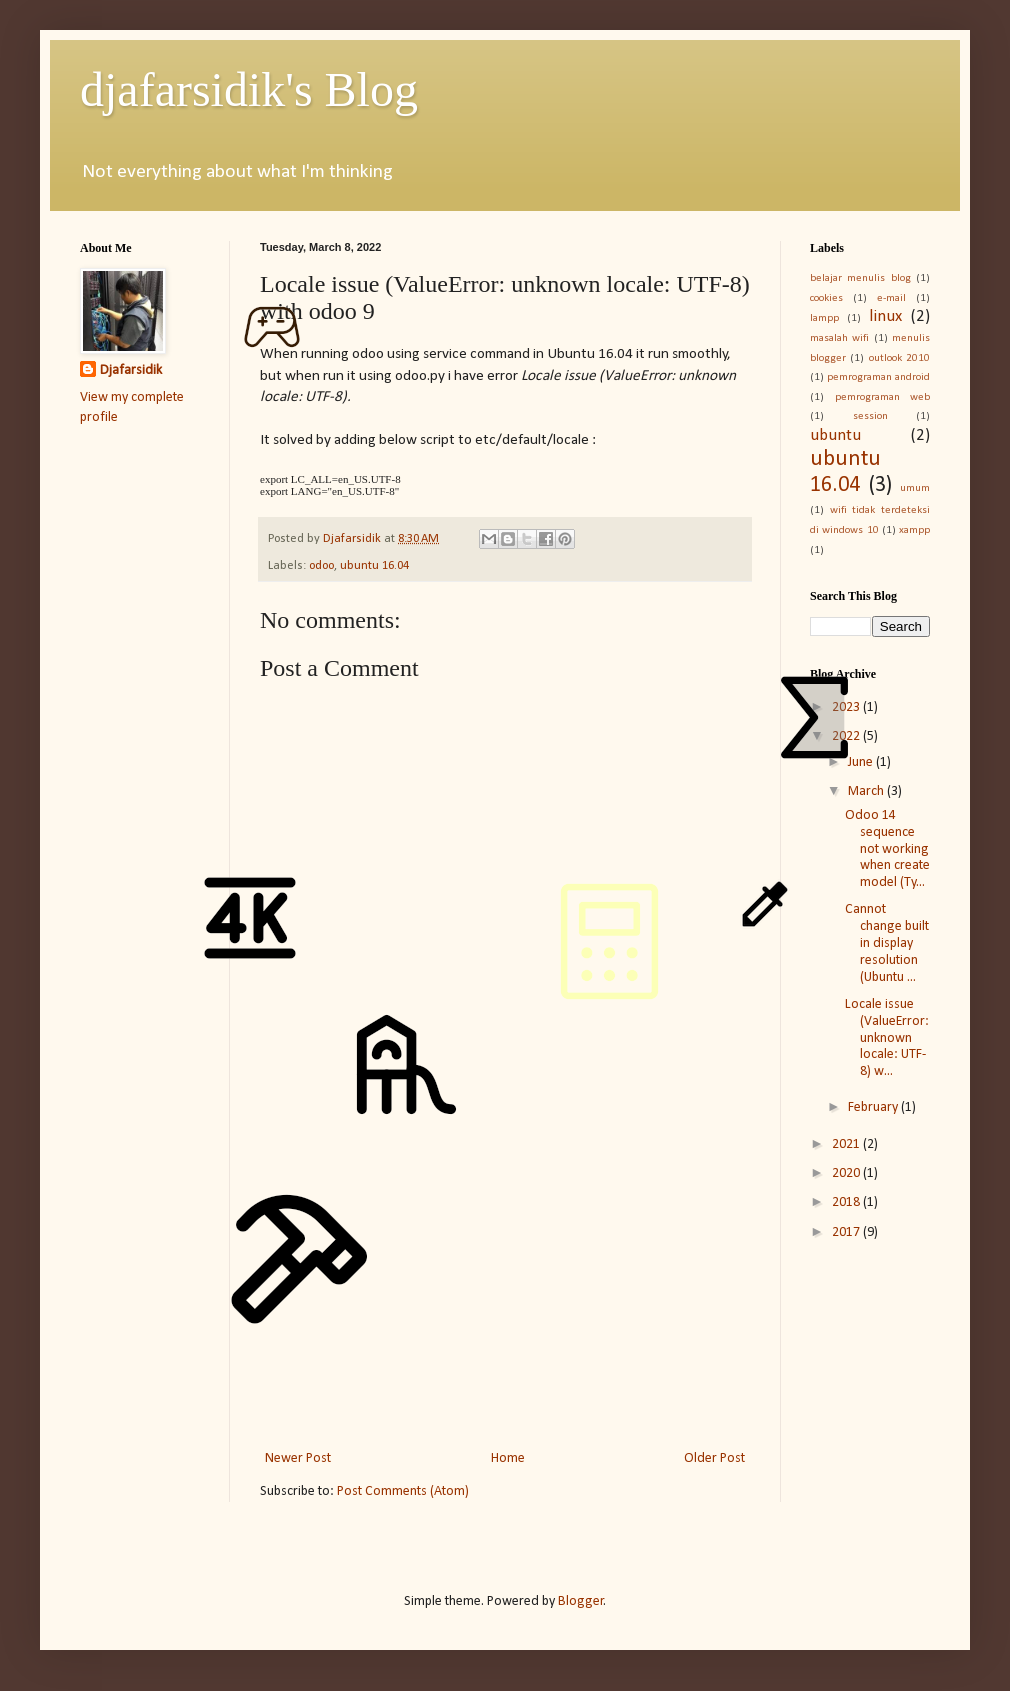  I want to click on access playground or outdoor equipment information, so click(406, 1064).